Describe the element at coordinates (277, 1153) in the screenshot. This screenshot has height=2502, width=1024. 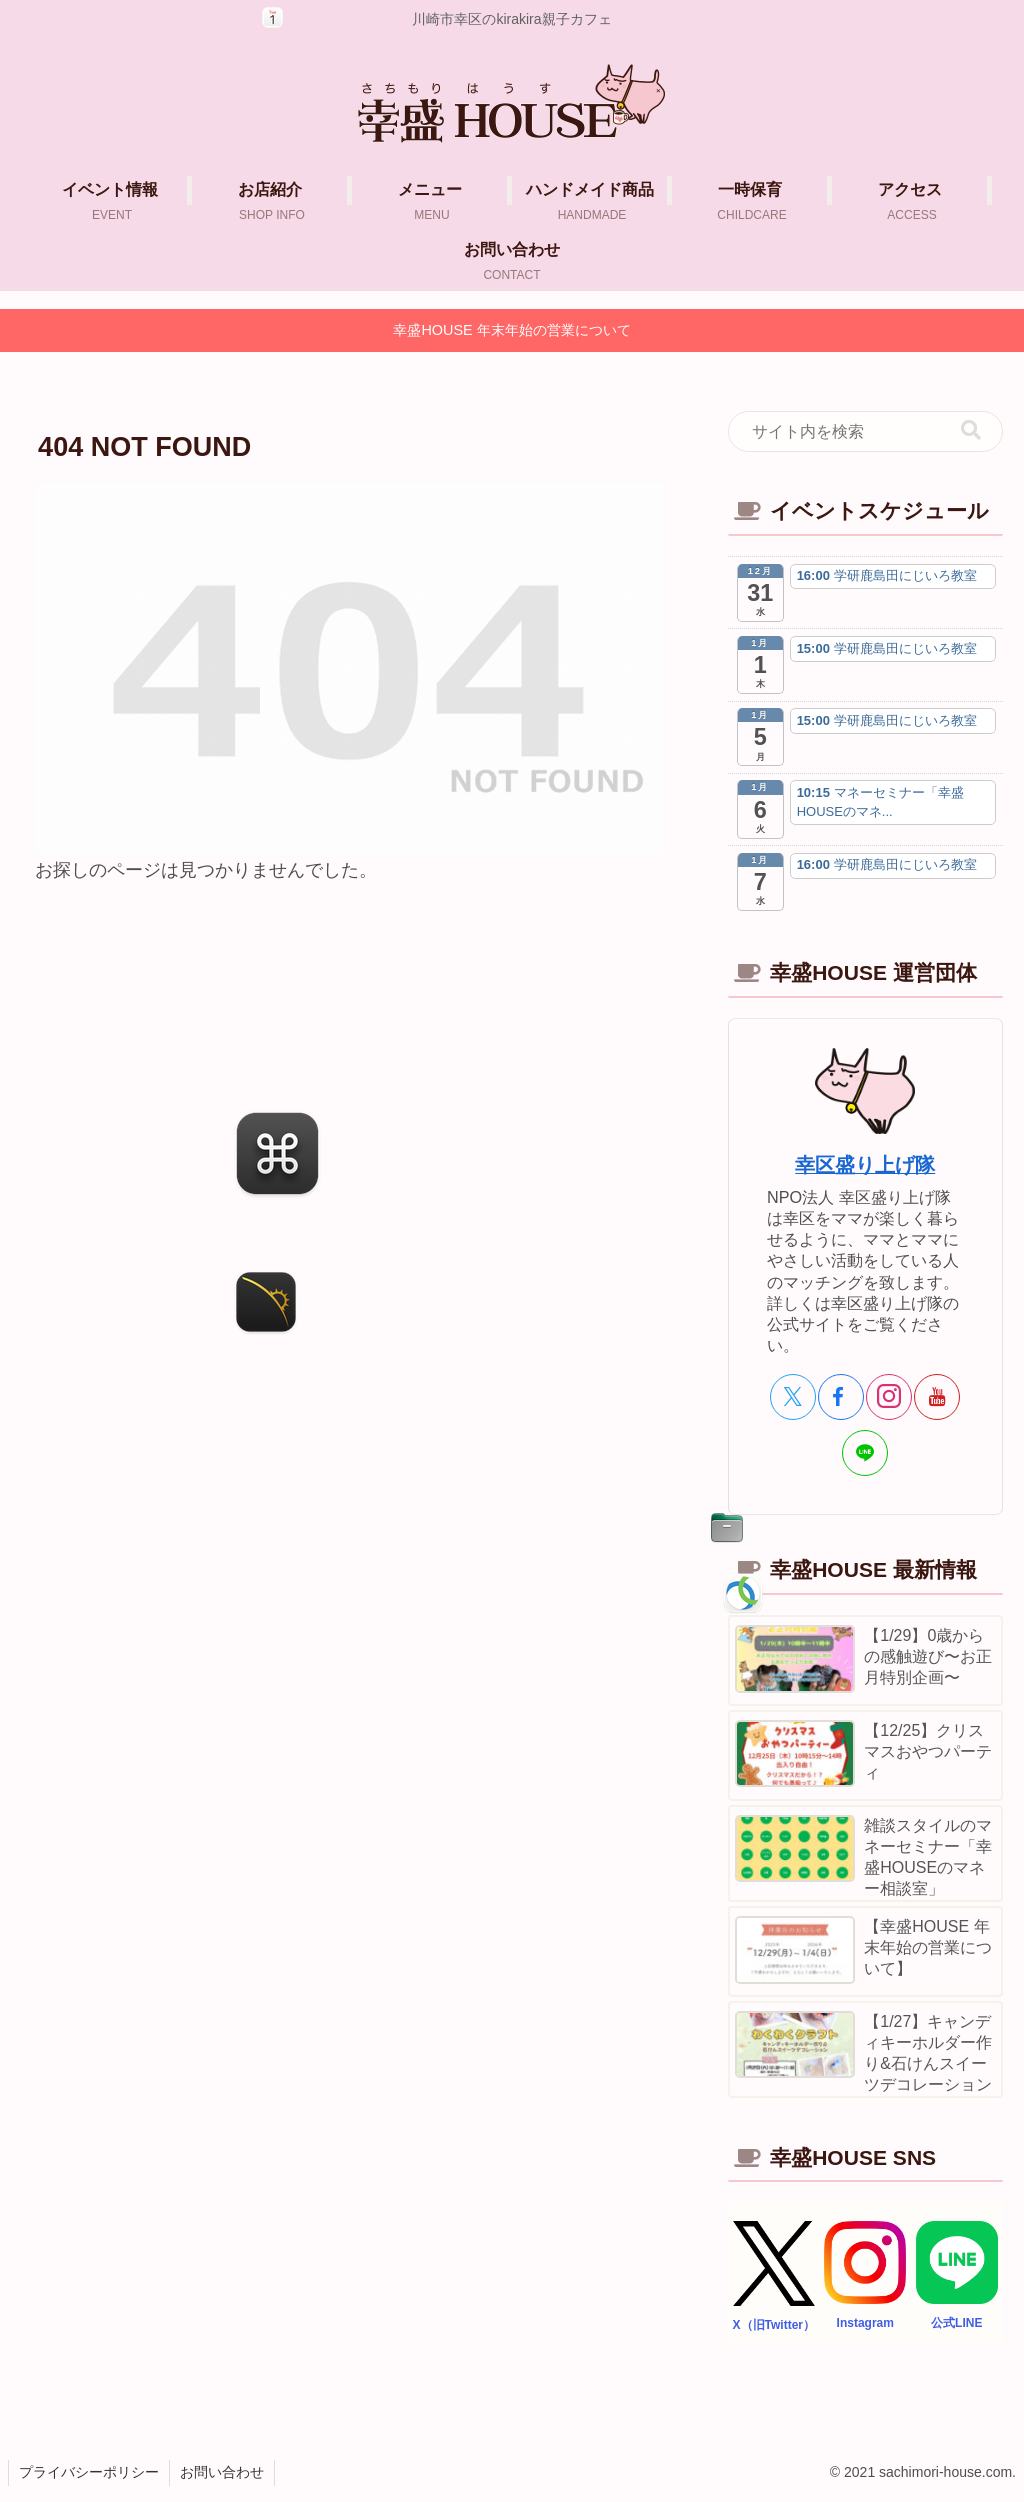
I see `open keyboard settings and preferences` at that location.